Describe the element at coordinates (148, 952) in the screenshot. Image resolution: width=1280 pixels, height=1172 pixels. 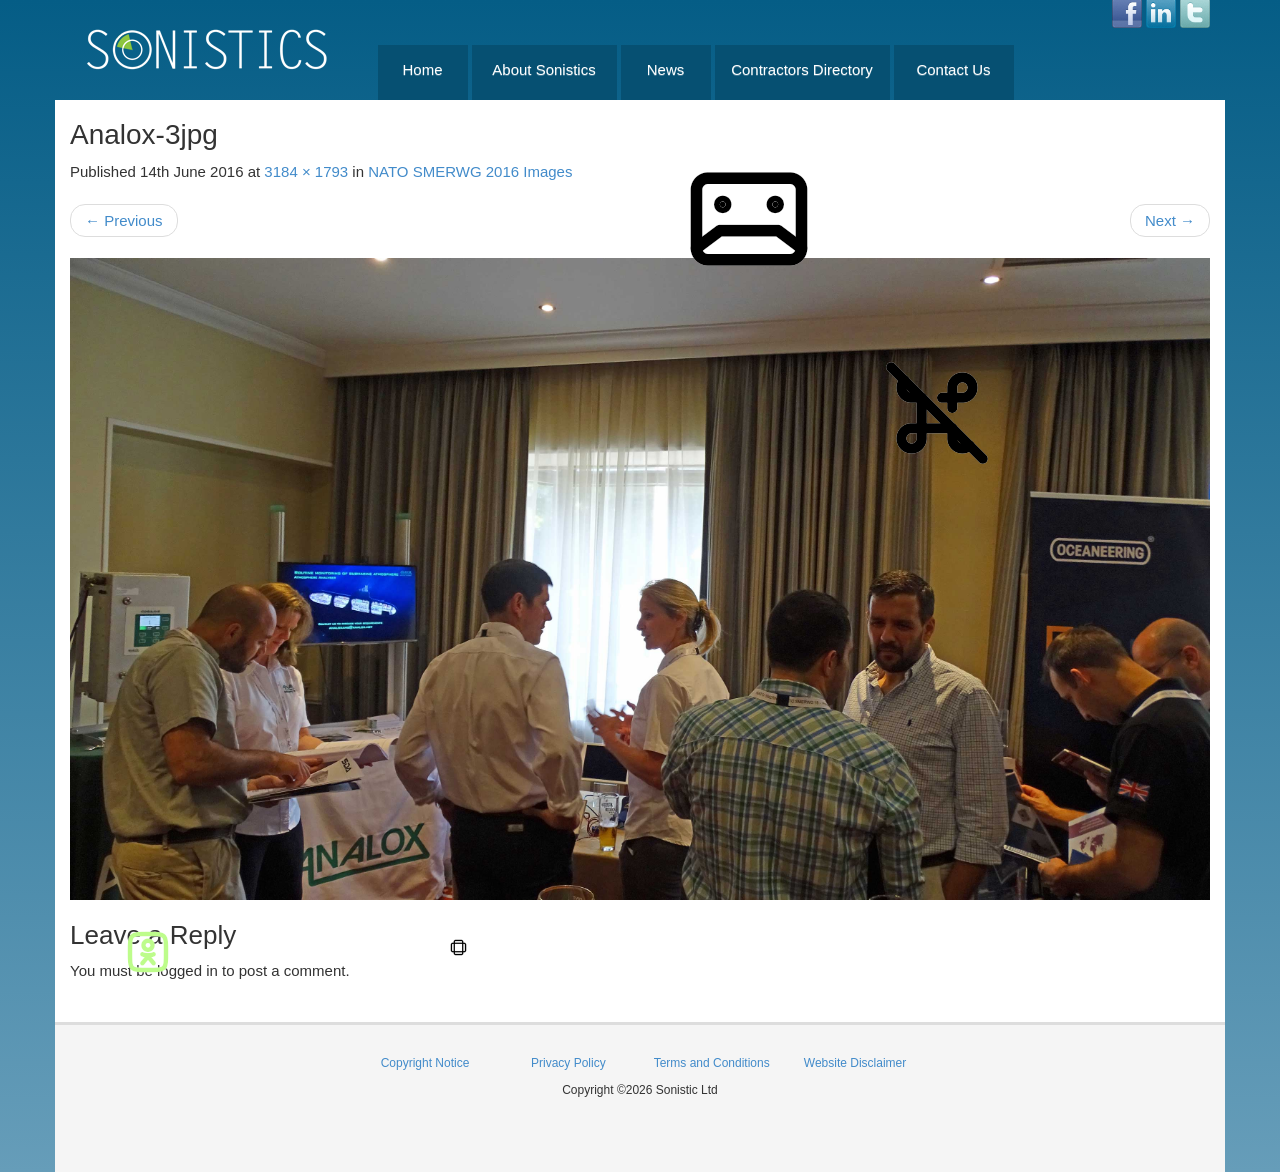
I see `open ok.ru social network` at that location.